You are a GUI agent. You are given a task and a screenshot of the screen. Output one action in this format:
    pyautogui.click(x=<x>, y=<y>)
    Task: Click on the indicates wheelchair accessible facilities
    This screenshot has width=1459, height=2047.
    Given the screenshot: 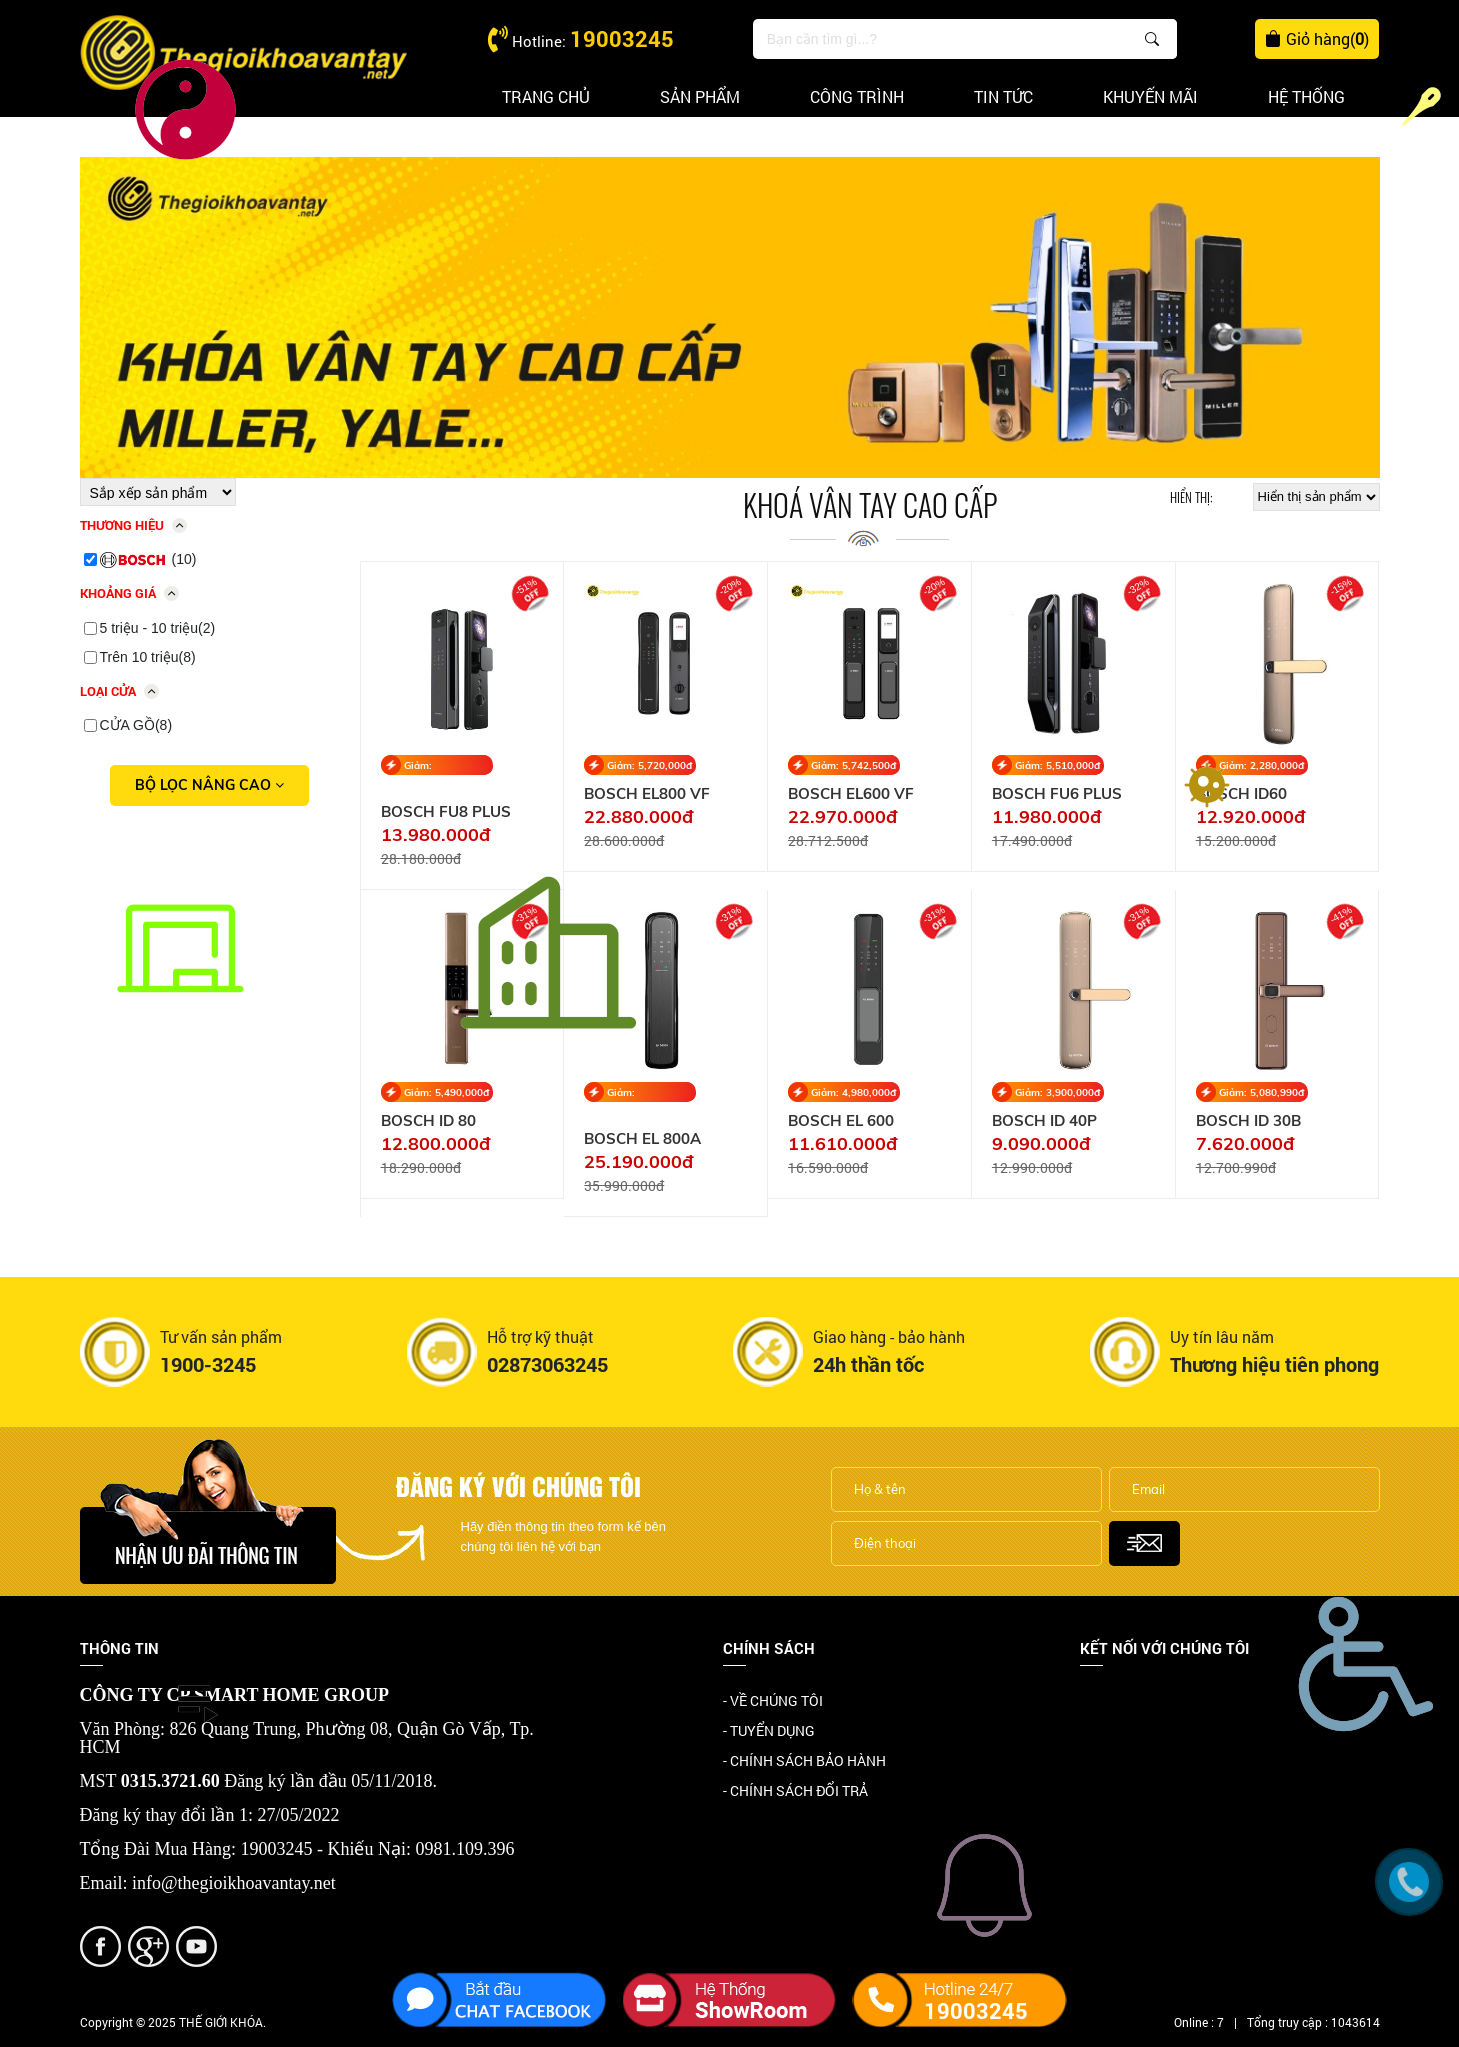 What is the action you would take?
    pyautogui.click(x=1353, y=1666)
    